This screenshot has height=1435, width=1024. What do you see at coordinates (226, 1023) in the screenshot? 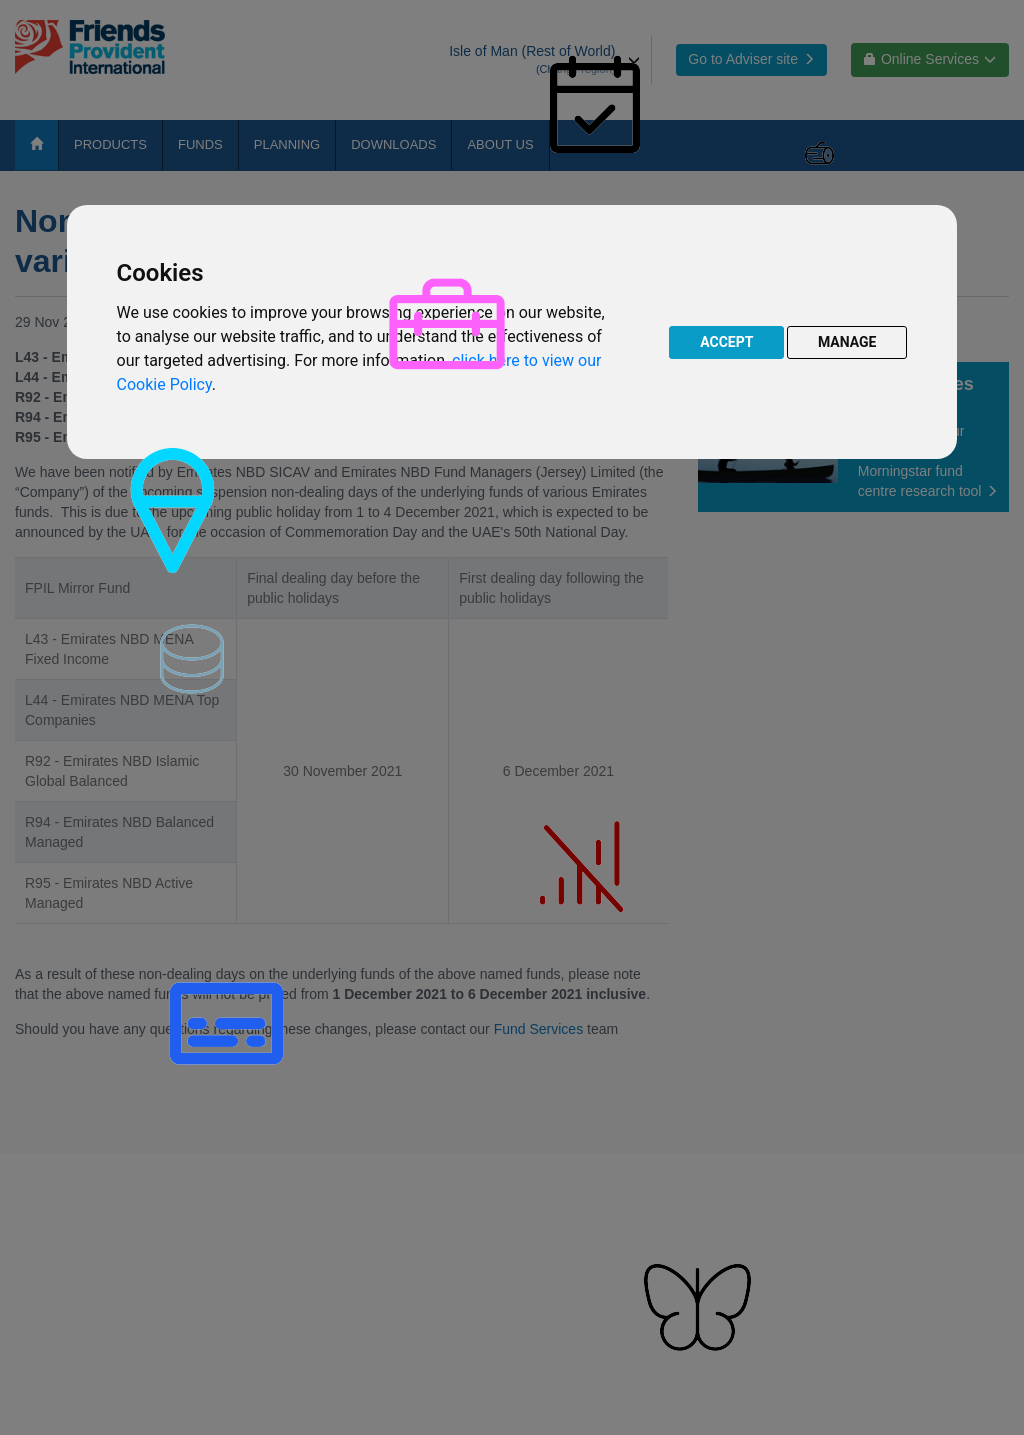
I see `enable or disable subtitles` at bounding box center [226, 1023].